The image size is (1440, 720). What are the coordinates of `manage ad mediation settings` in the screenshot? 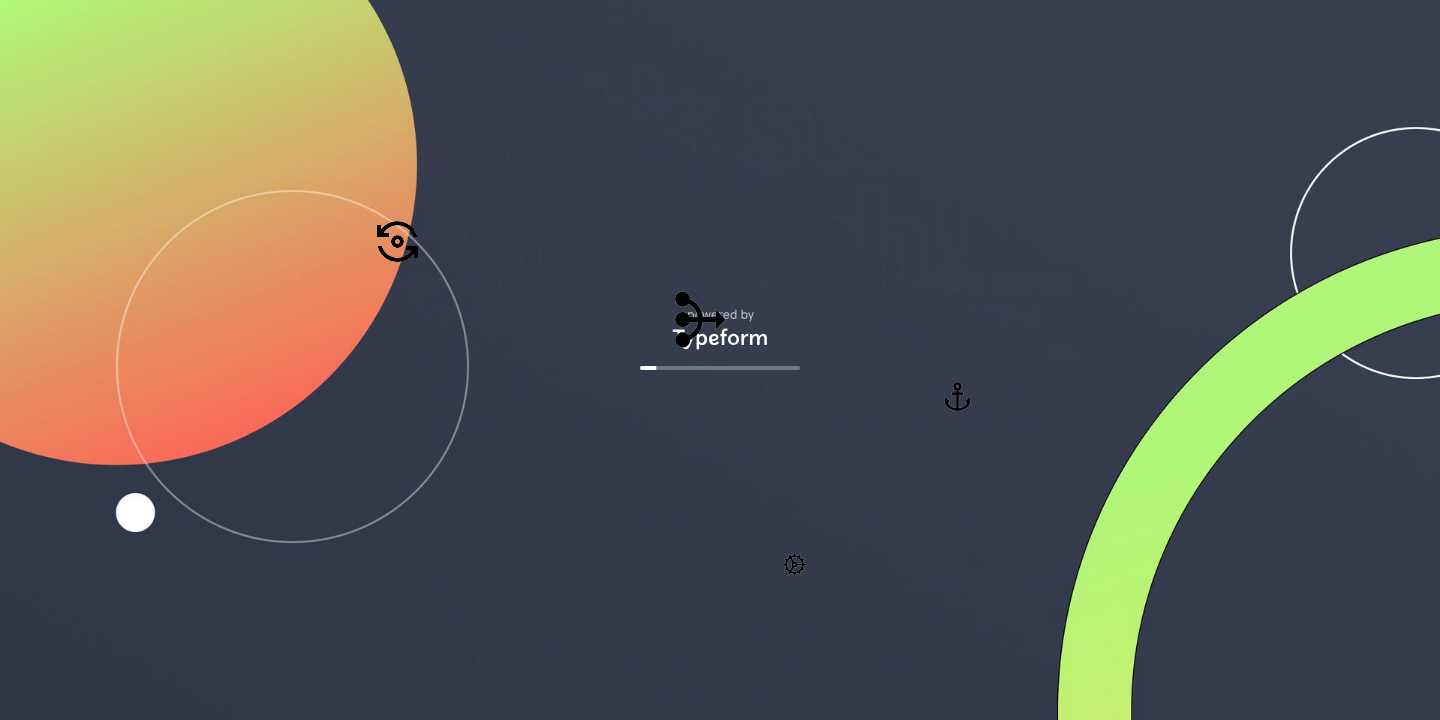 It's located at (700, 319).